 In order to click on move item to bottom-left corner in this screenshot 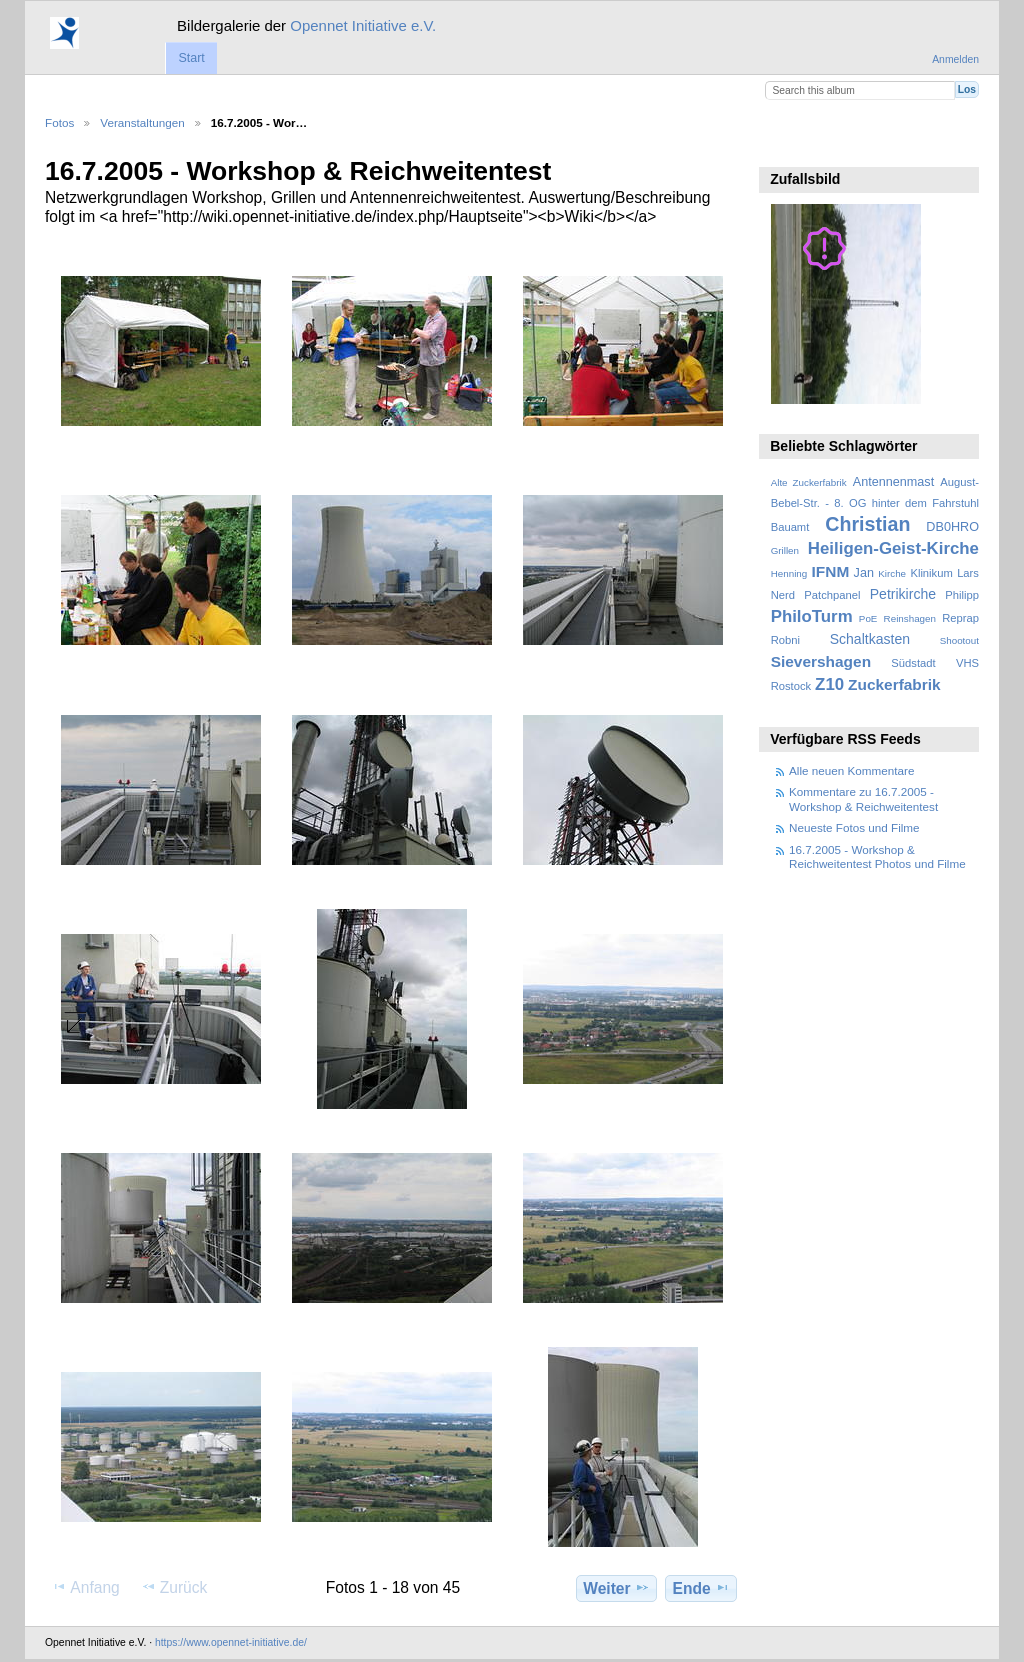, I will do `click(74, 1022)`.